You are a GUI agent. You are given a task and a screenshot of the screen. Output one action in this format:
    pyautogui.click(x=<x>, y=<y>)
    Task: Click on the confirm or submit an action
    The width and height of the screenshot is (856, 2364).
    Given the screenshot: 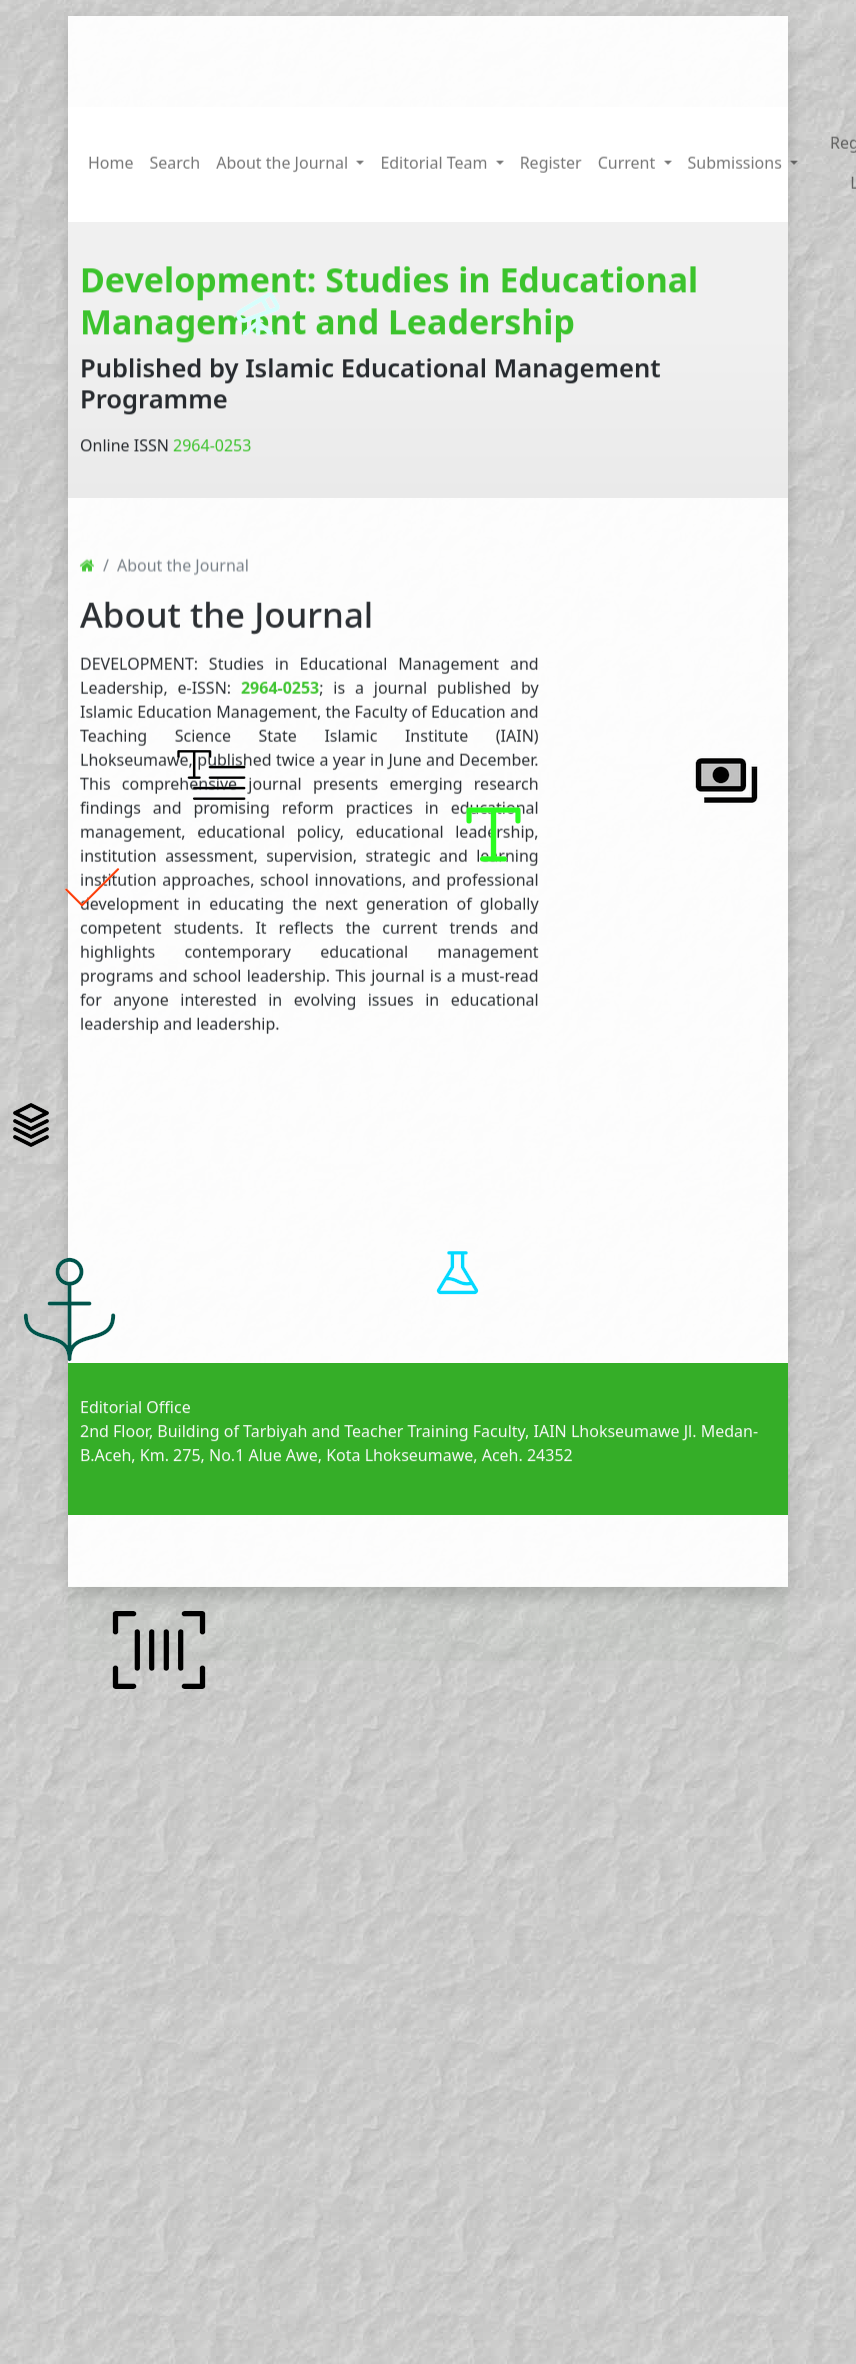 What is the action you would take?
    pyautogui.click(x=91, y=885)
    